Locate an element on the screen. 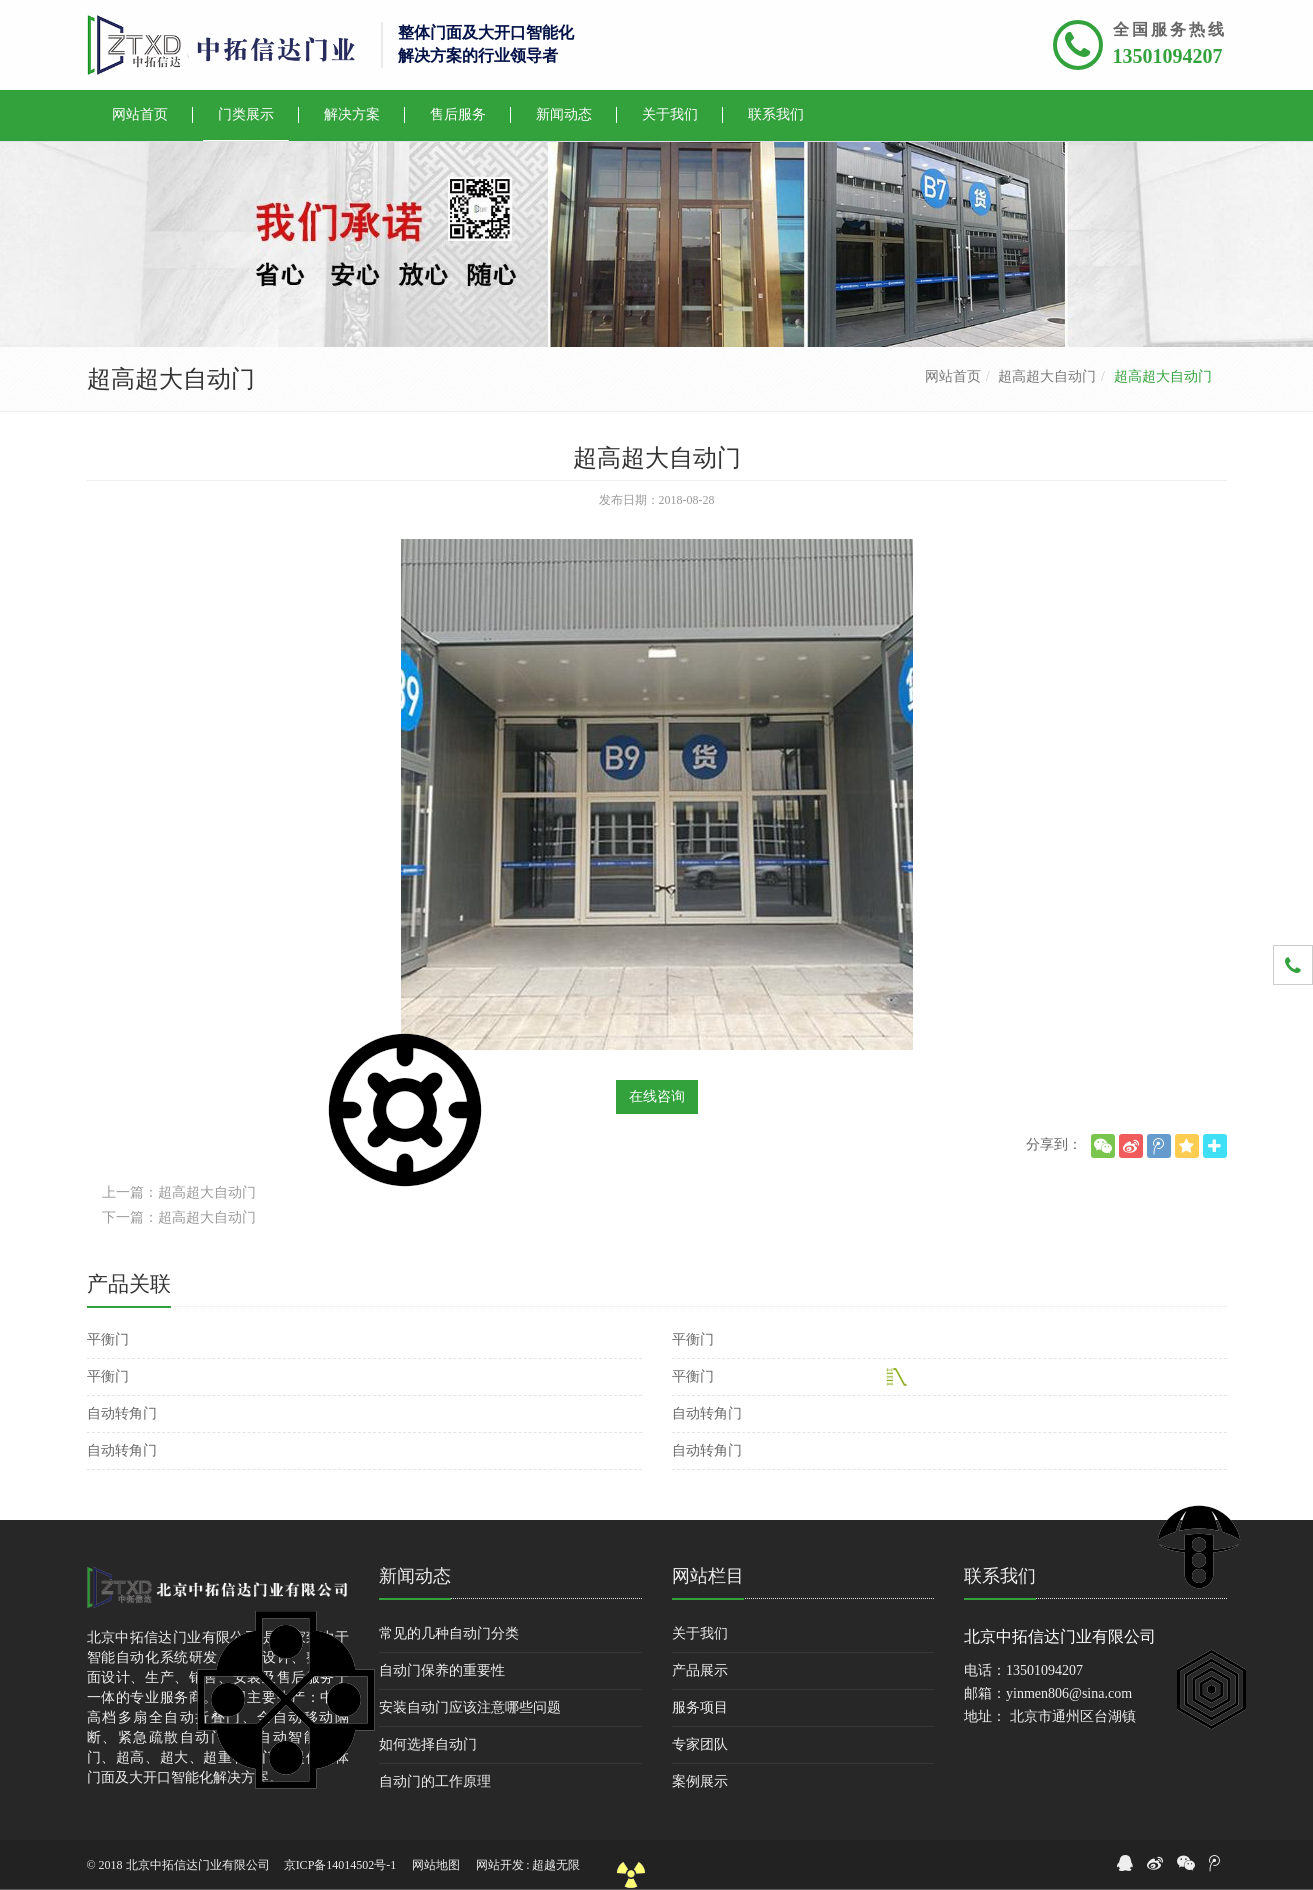 Image resolution: width=1313 pixels, height=1890 pixels. game item or power-up mushroom is located at coordinates (1199, 1547).